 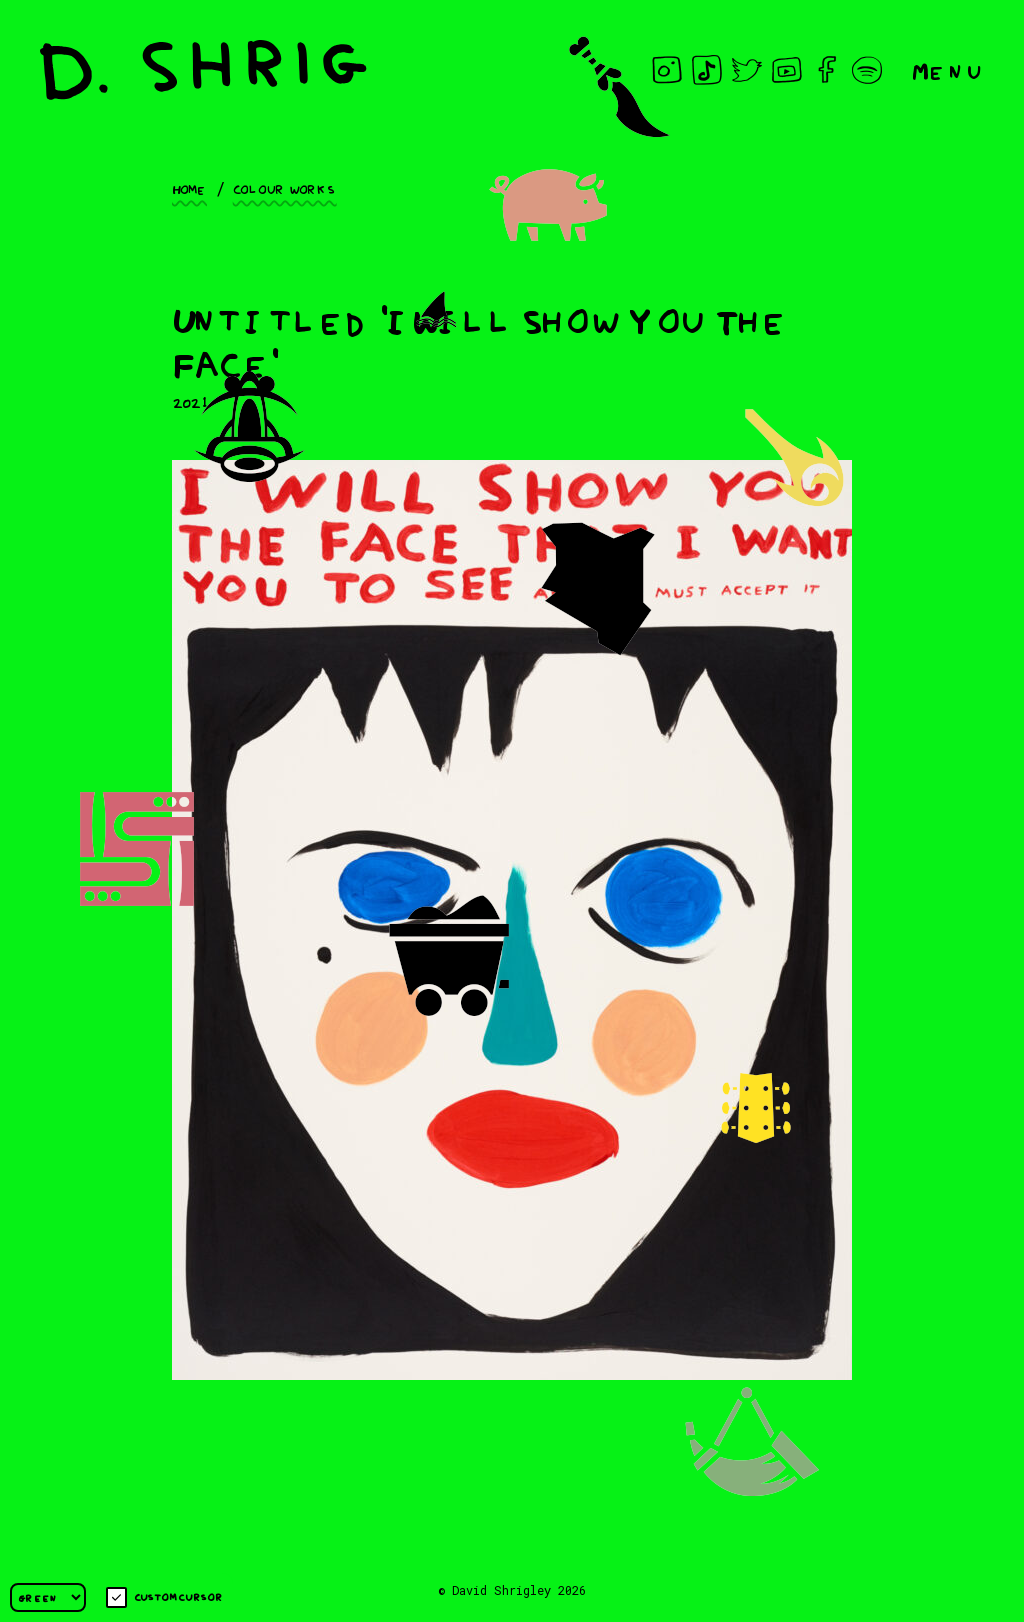 I want to click on abstract game logo or brand mark, so click(x=137, y=849).